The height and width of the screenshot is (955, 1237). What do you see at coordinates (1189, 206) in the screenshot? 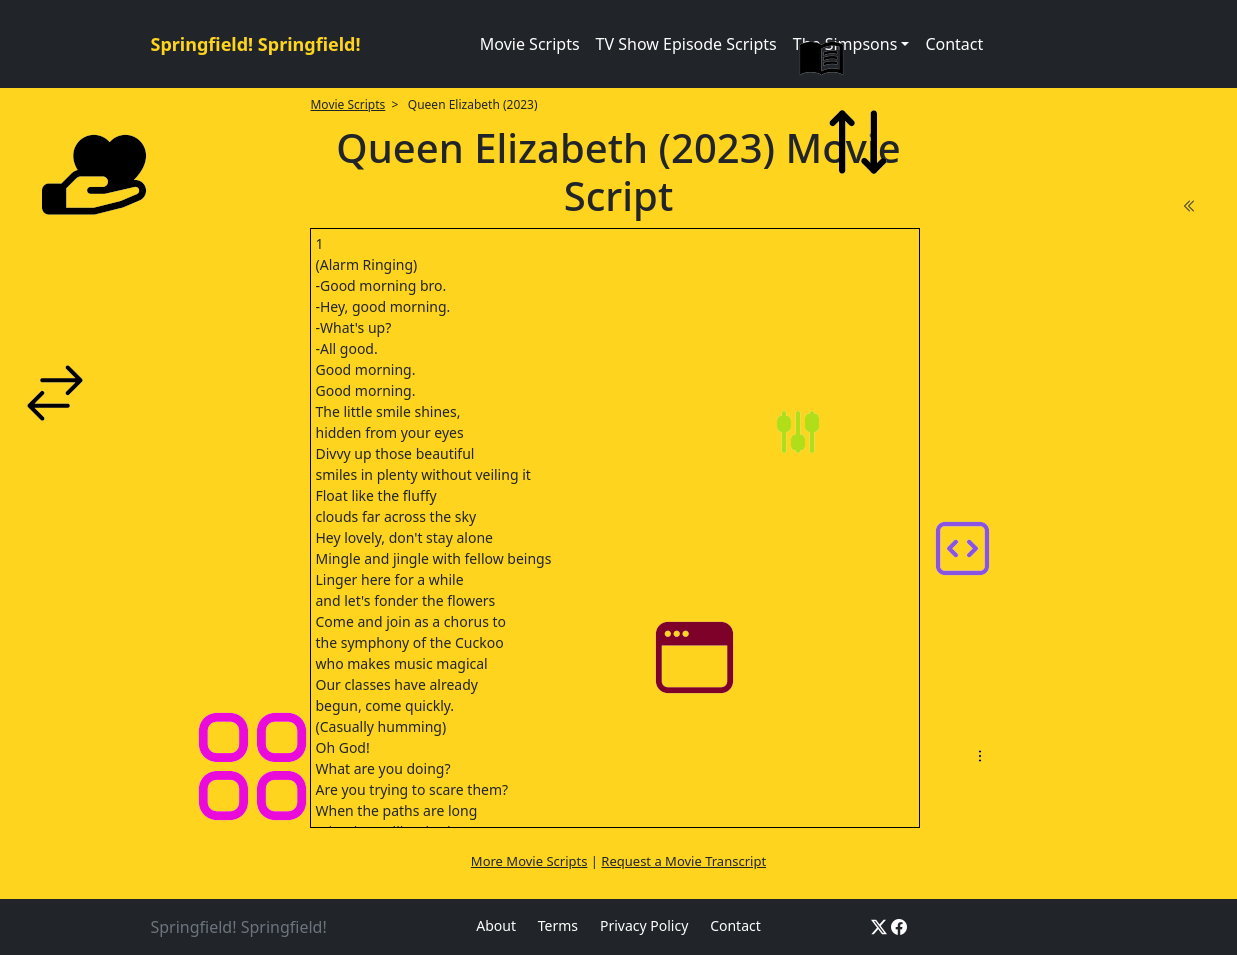
I see `go back to the beginning` at bounding box center [1189, 206].